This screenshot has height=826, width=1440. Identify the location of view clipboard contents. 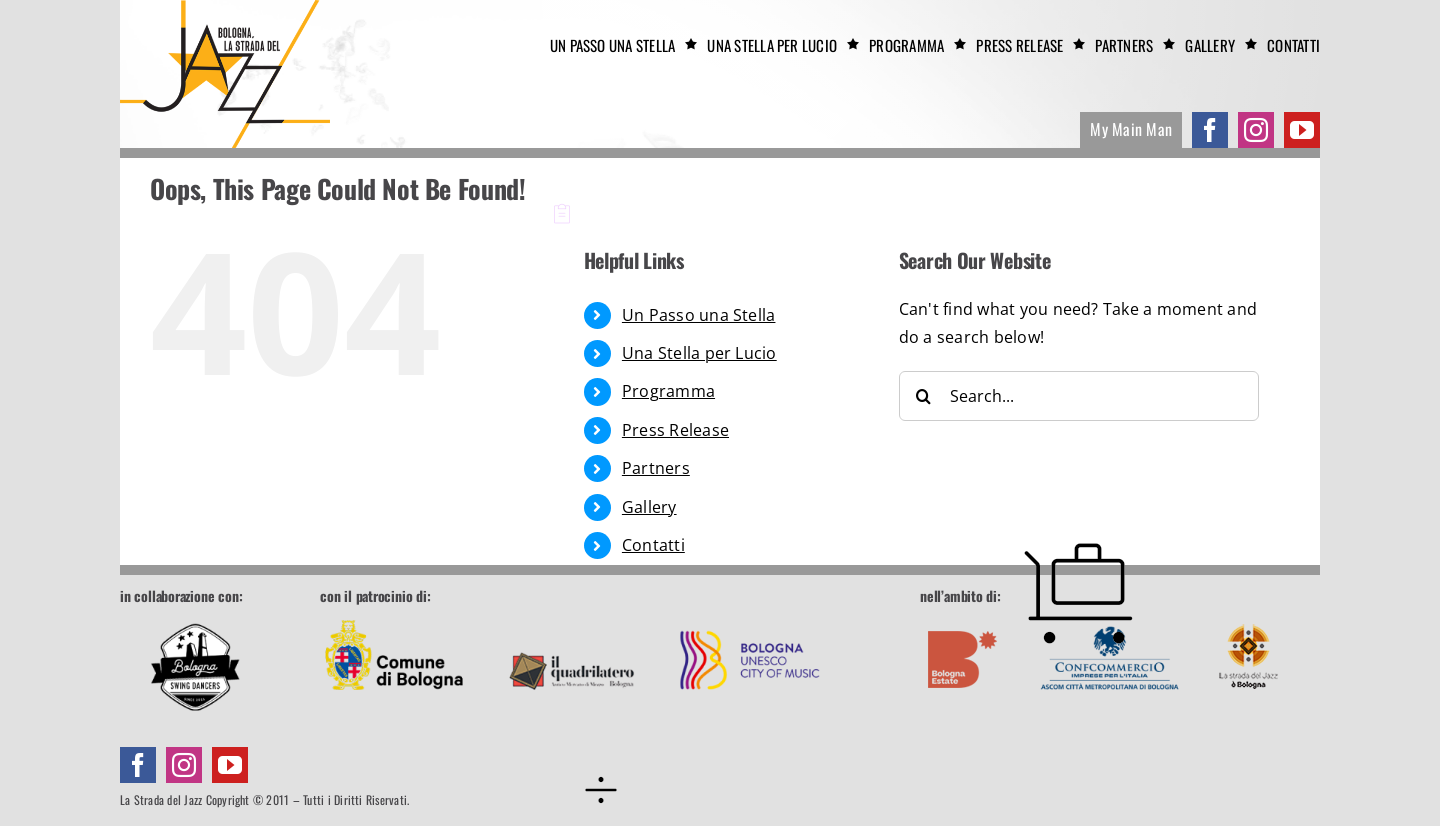
(562, 214).